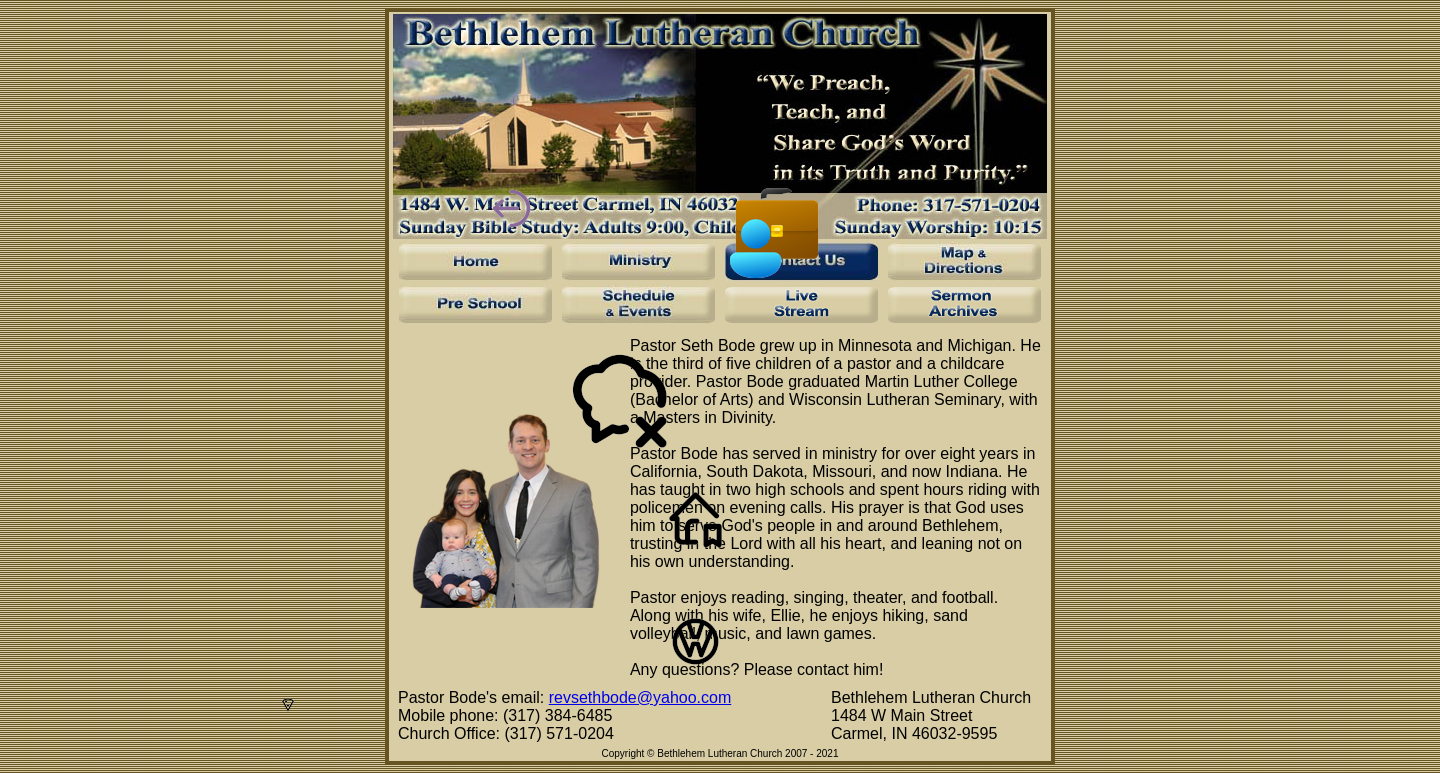 The width and height of the screenshot is (1440, 773). I want to click on save or bookmark a home listing, so click(695, 518).